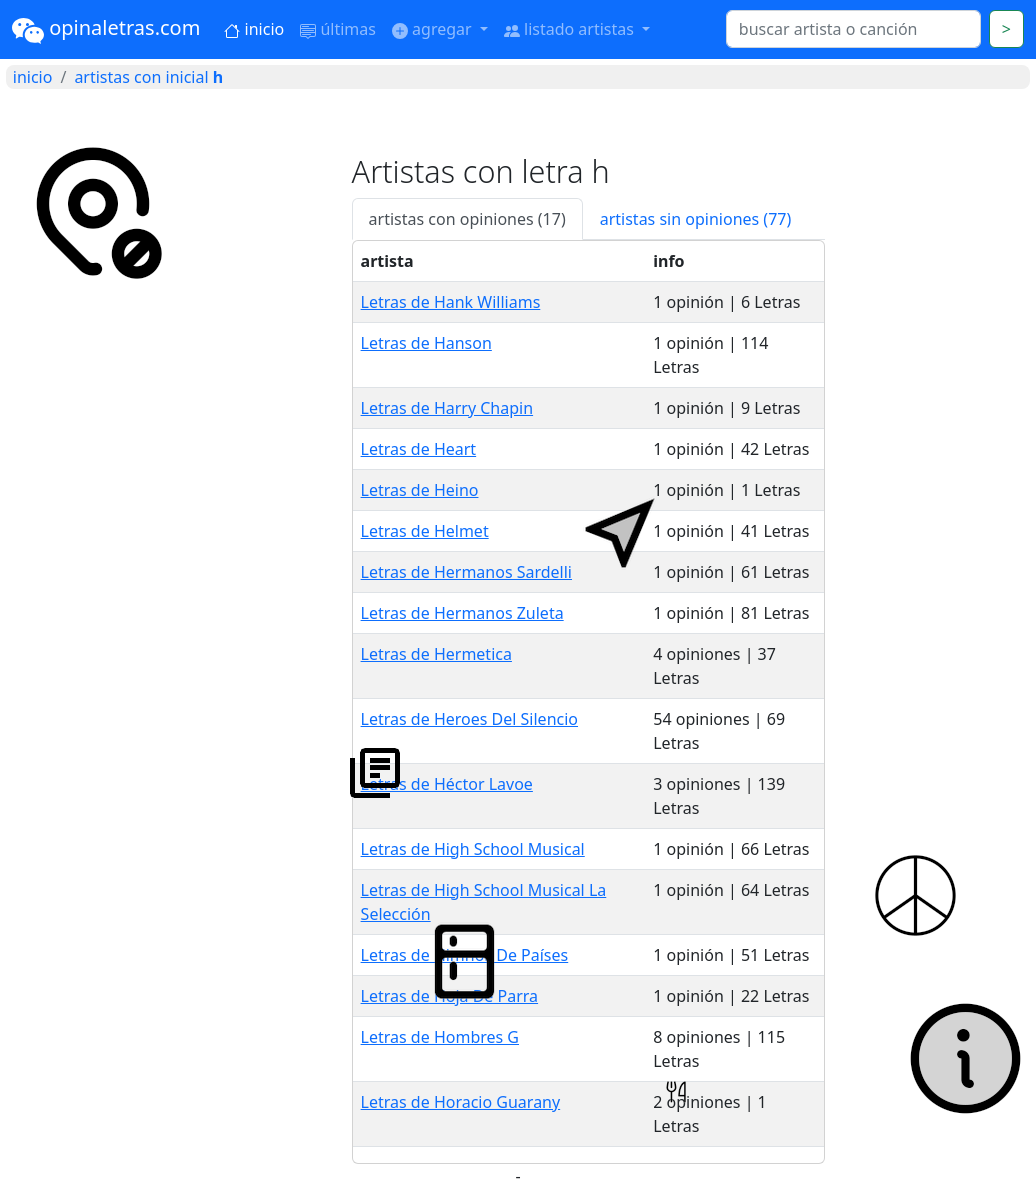 The height and width of the screenshot is (1188, 1036). Describe the element at coordinates (375, 773) in the screenshot. I see `access your document library` at that location.